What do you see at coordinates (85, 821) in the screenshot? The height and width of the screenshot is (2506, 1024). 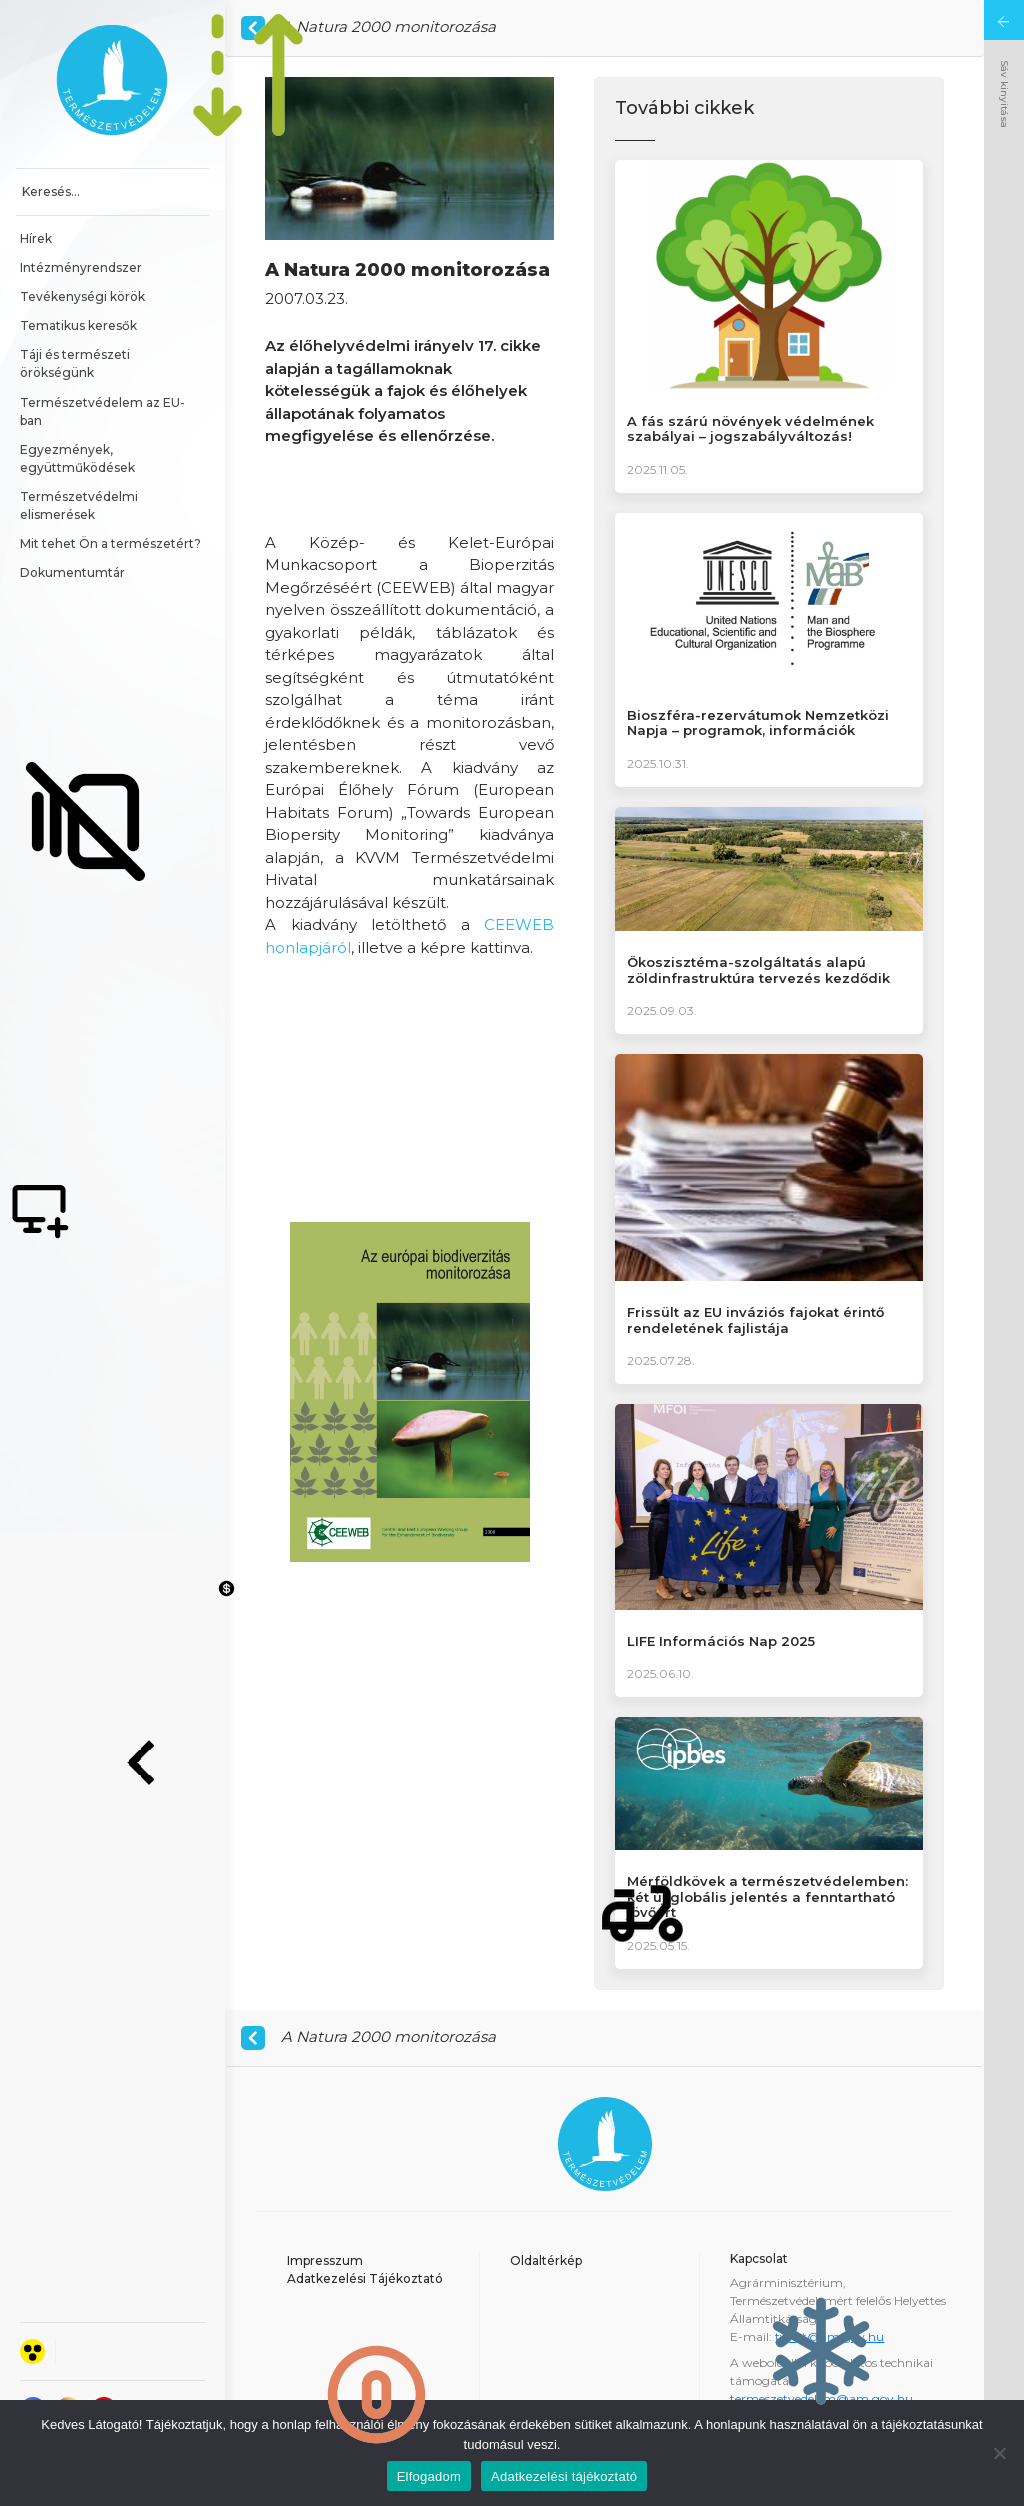 I see `version history unavailable` at bounding box center [85, 821].